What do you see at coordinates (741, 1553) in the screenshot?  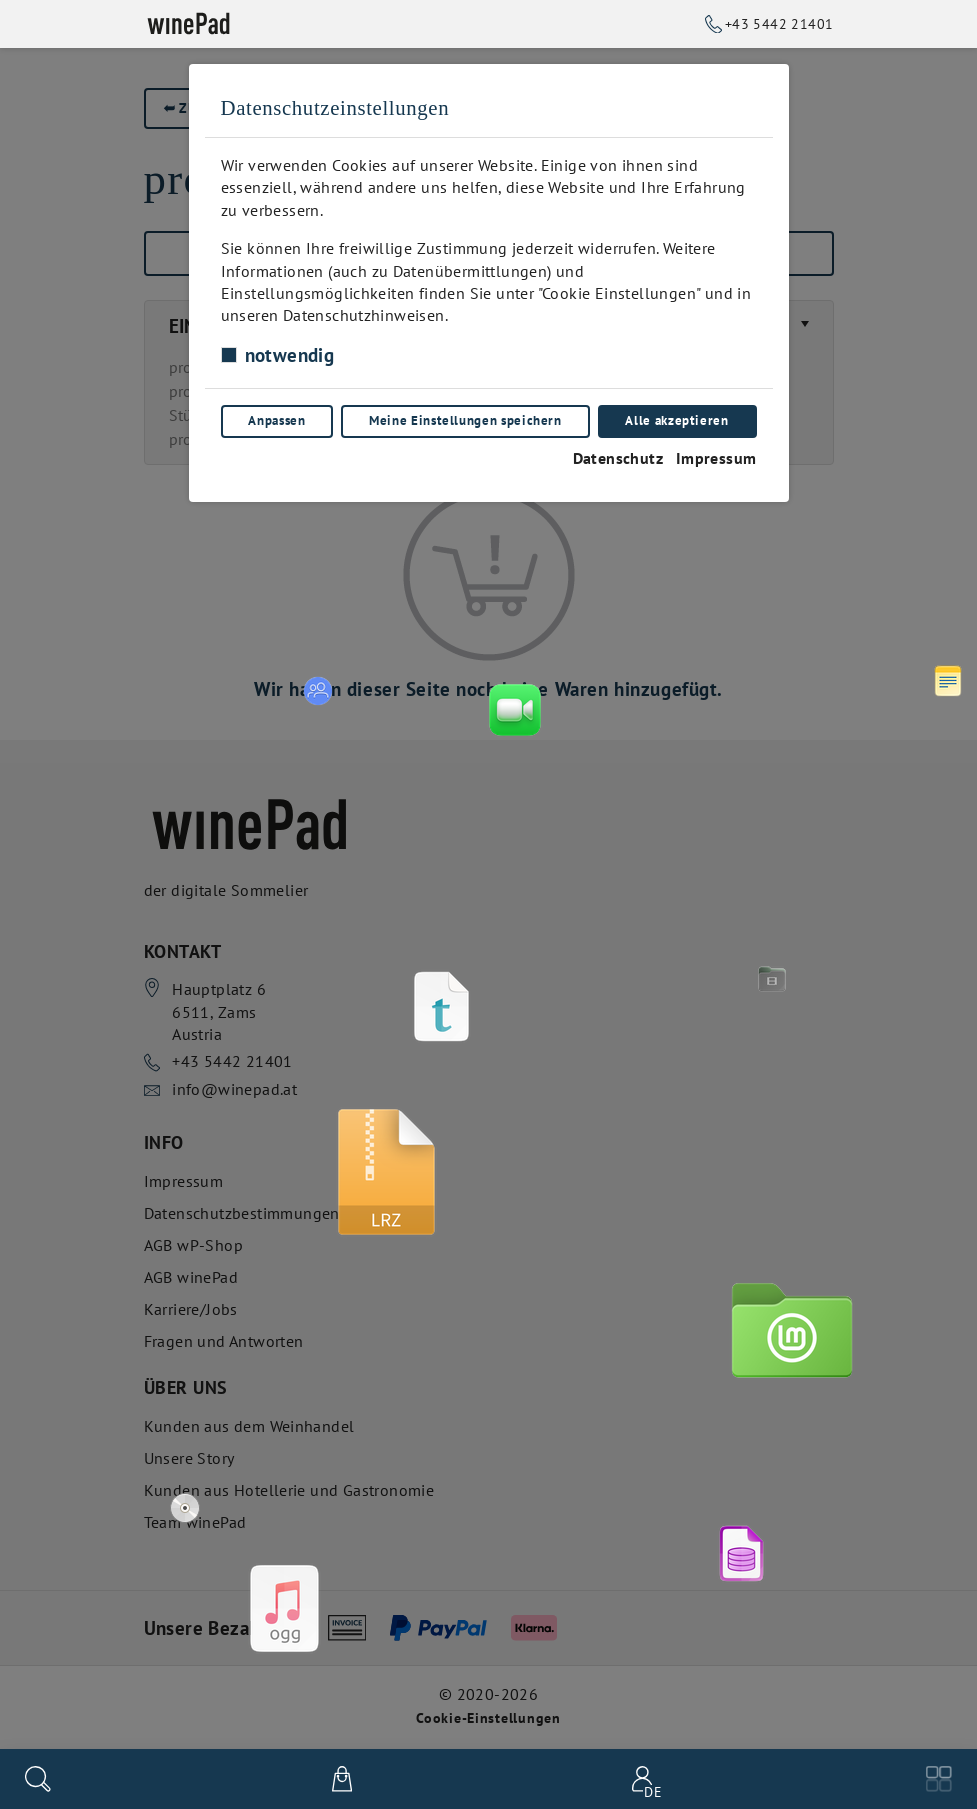 I see `libreoffice base database file` at bounding box center [741, 1553].